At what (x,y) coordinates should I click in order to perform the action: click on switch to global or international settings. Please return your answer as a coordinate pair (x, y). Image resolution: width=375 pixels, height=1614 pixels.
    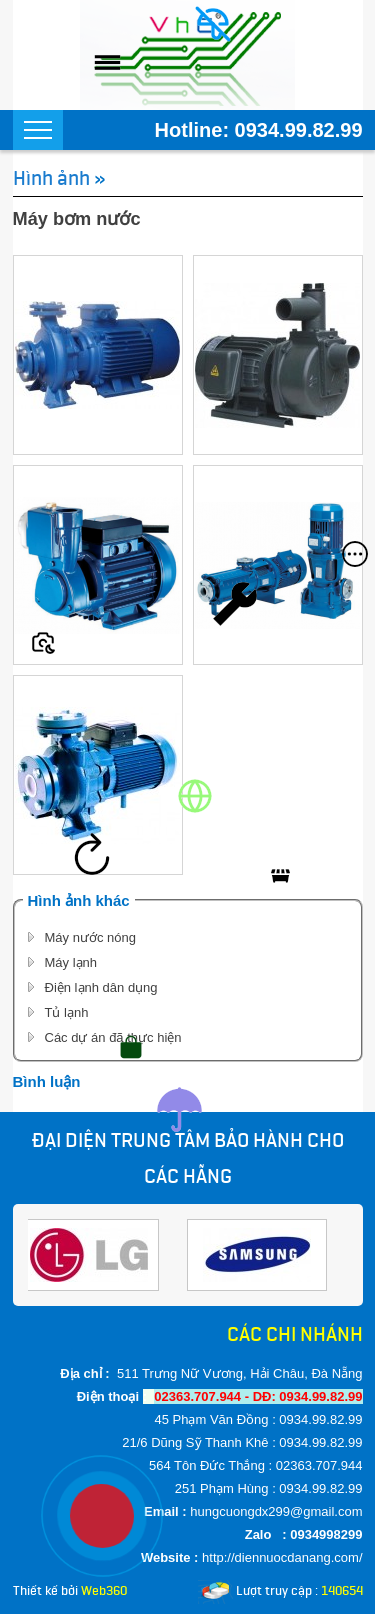
    Looking at the image, I should click on (195, 796).